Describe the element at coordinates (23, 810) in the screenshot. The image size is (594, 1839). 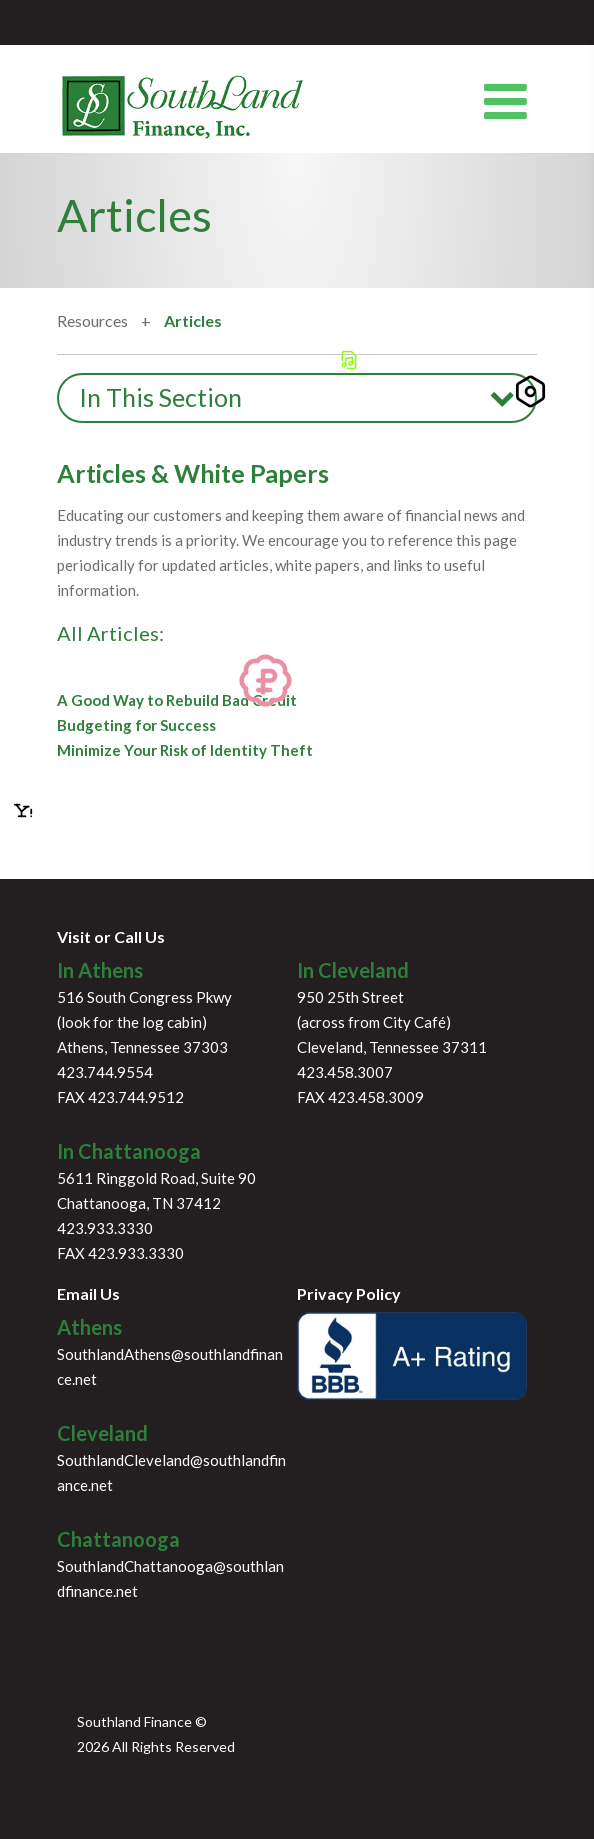
I see `link to Yahoo account` at that location.